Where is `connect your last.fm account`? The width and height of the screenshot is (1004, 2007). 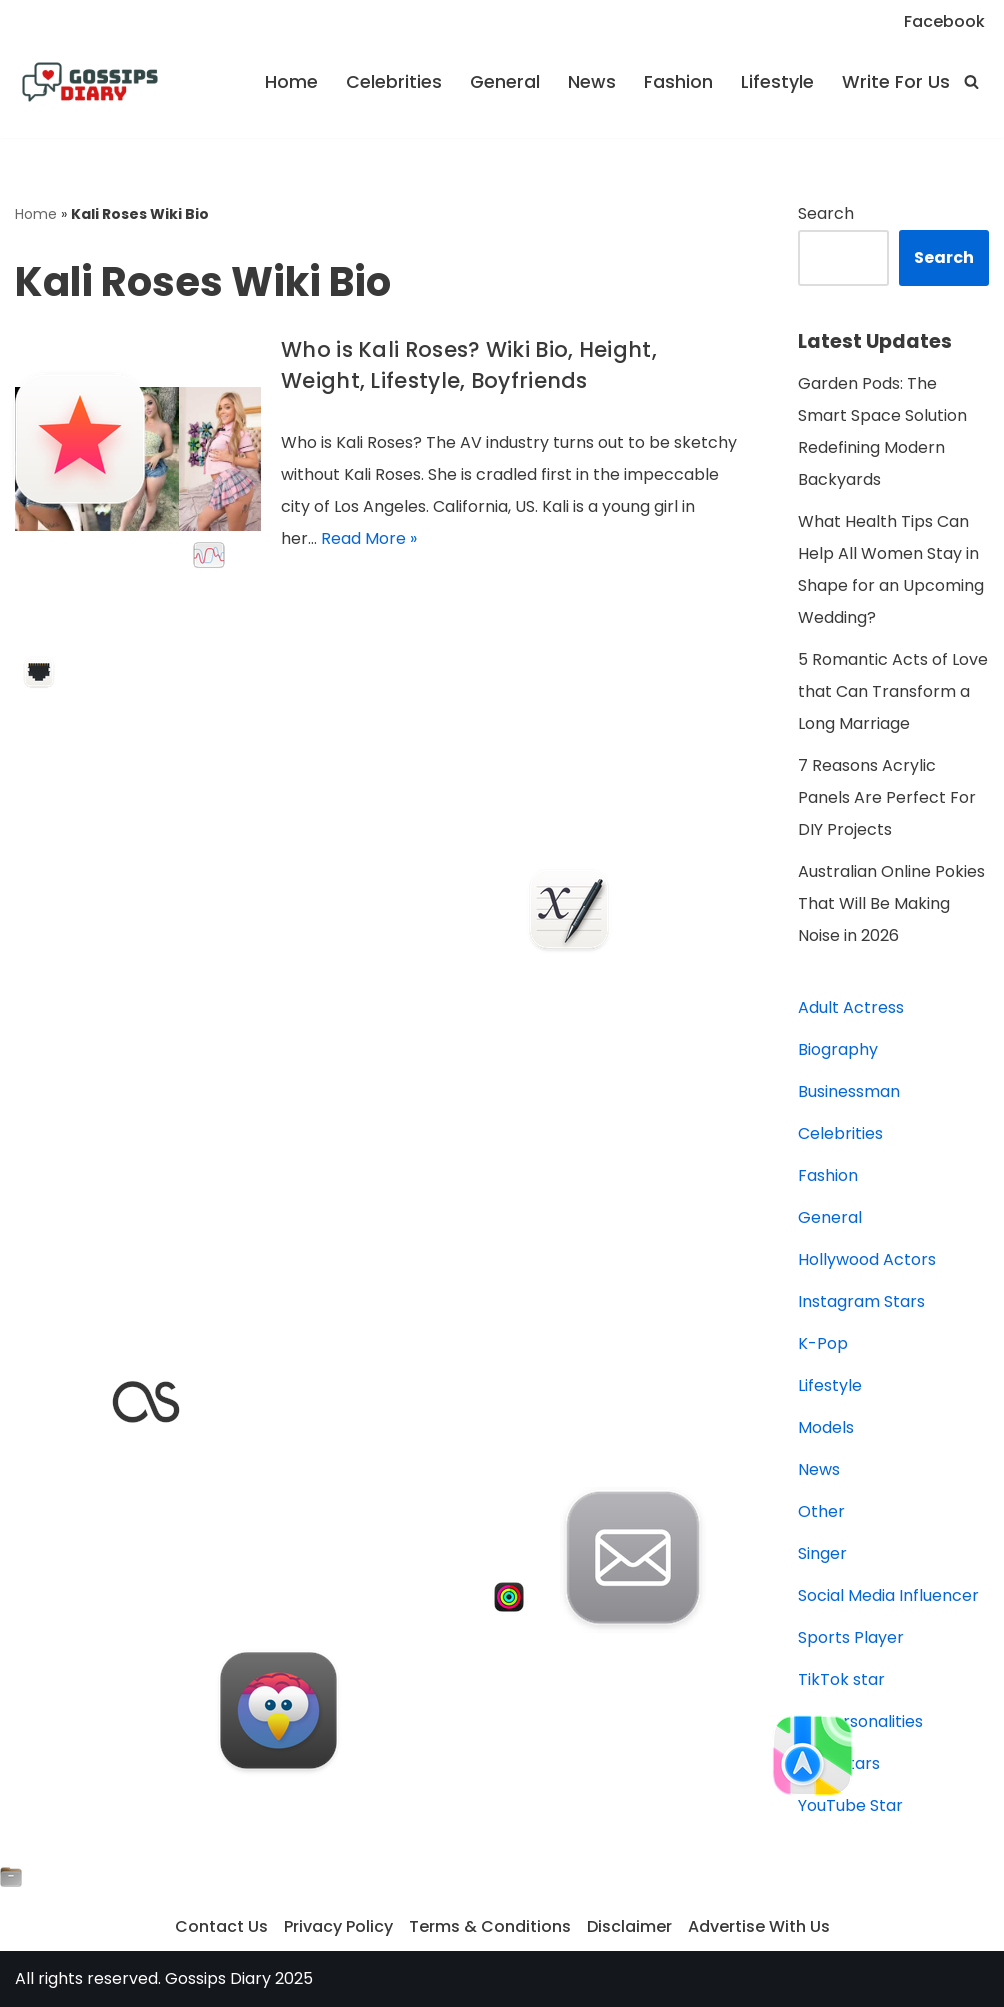
connect your last.fm account is located at coordinates (146, 1397).